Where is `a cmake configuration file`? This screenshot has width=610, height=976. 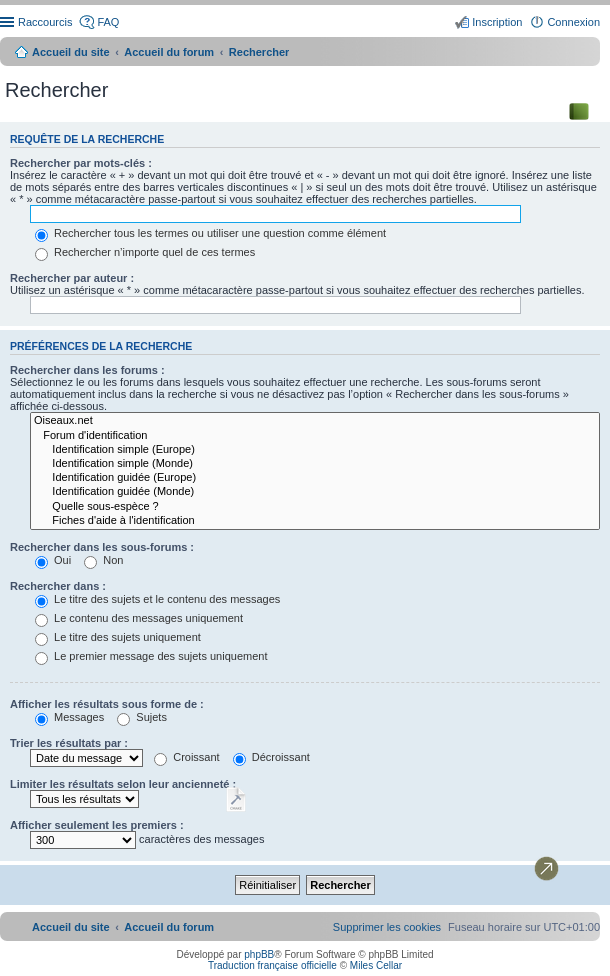
a cmake configuration file is located at coordinates (236, 800).